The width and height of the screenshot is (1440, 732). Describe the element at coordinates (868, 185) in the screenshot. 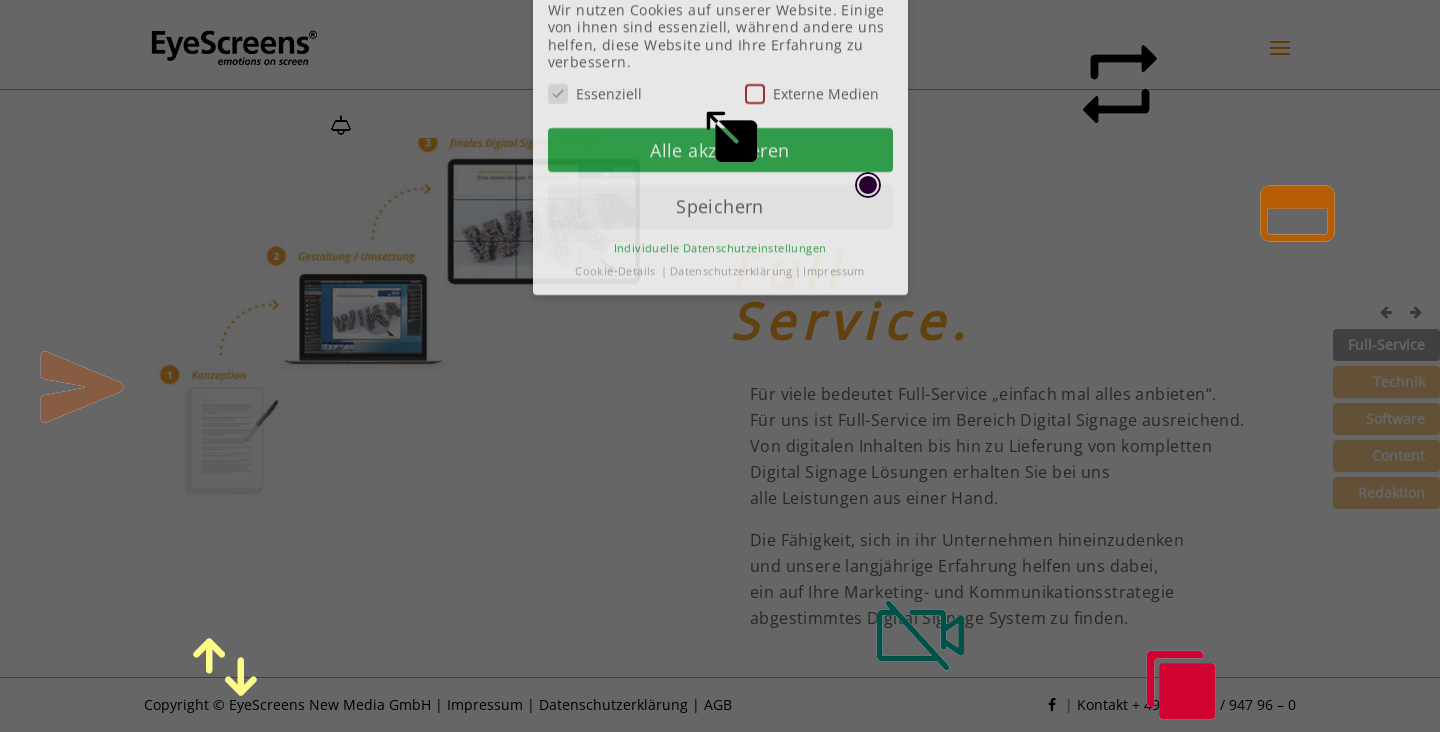

I see `indicates a selected radio button option` at that location.